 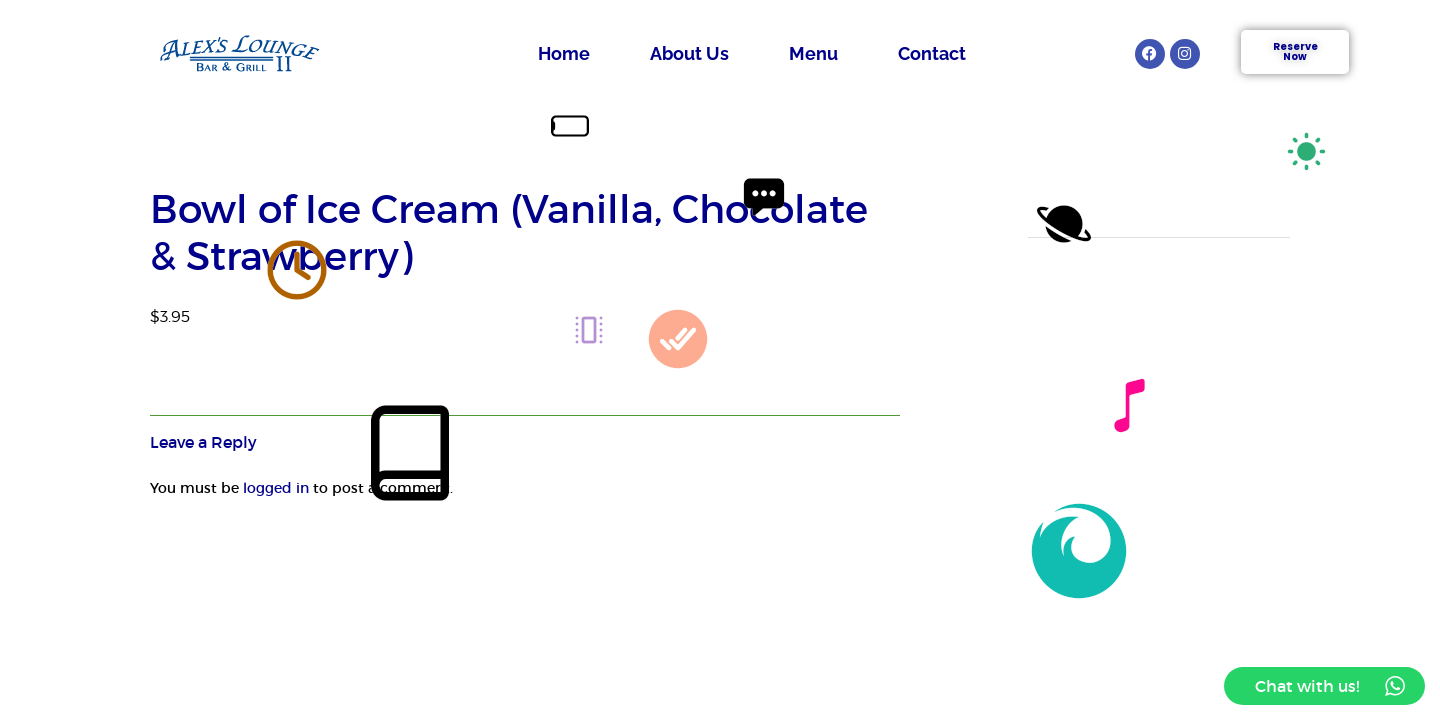 What do you see at coordinates (764, 197) in the screenshot?
I see `open chat or messaging` at bounding box center [764, 197].